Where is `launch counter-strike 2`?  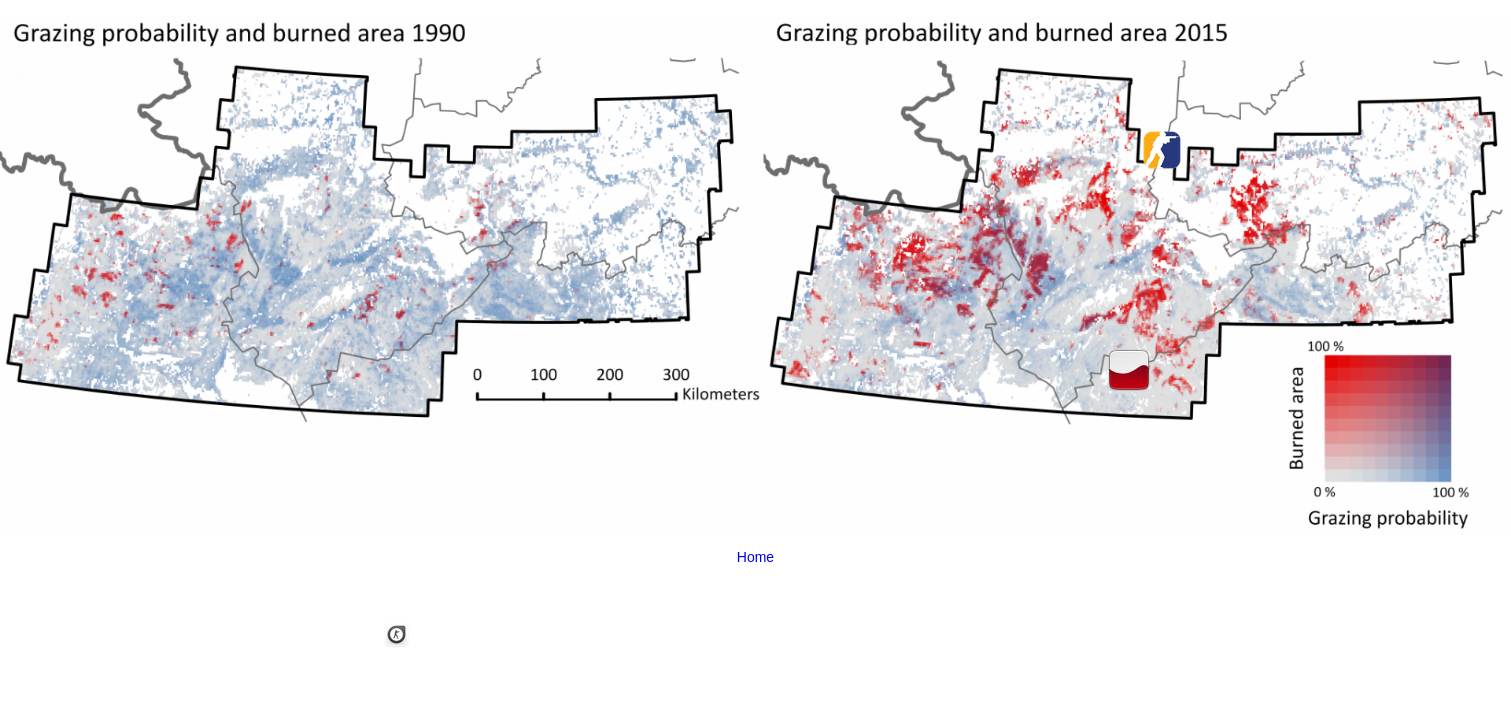
launch counter-strike 2 is located at coordinates (1162, 150).